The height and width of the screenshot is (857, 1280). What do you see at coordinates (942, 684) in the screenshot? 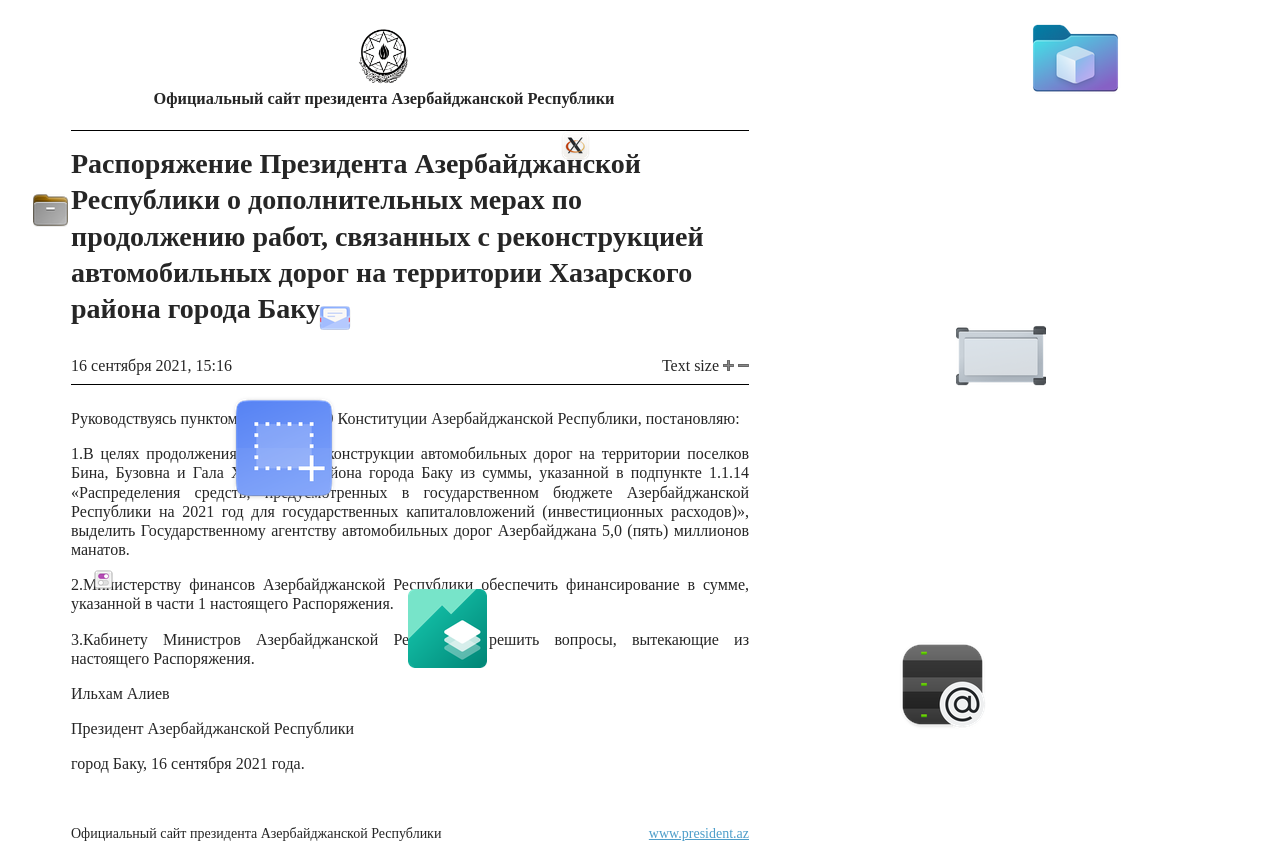
I see `configure dns server settings` at bounding box center [942, 684].